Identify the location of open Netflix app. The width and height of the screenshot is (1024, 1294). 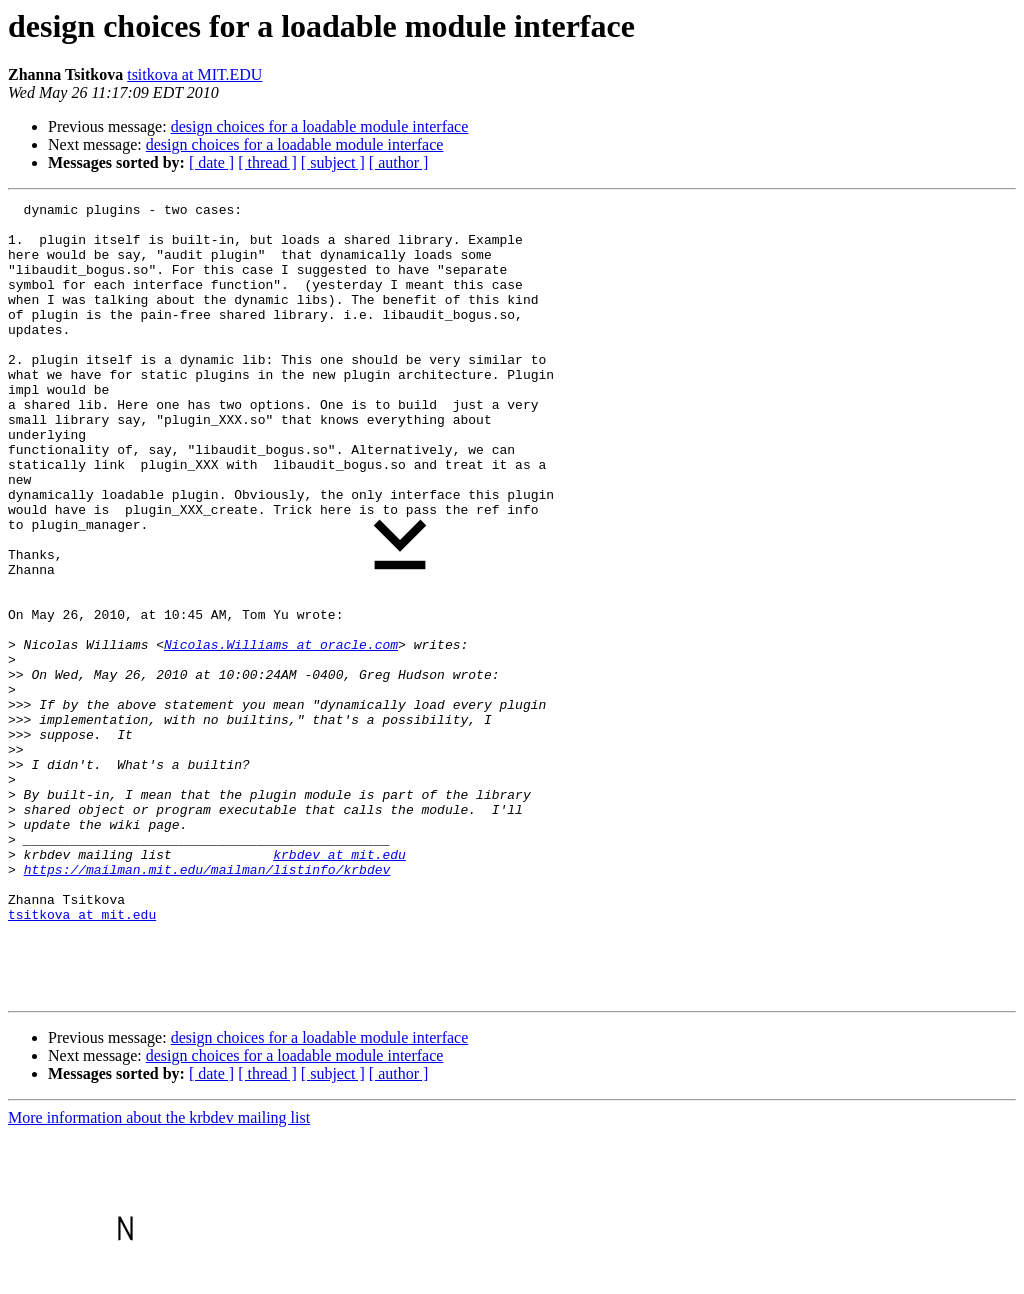
(125, 1228).